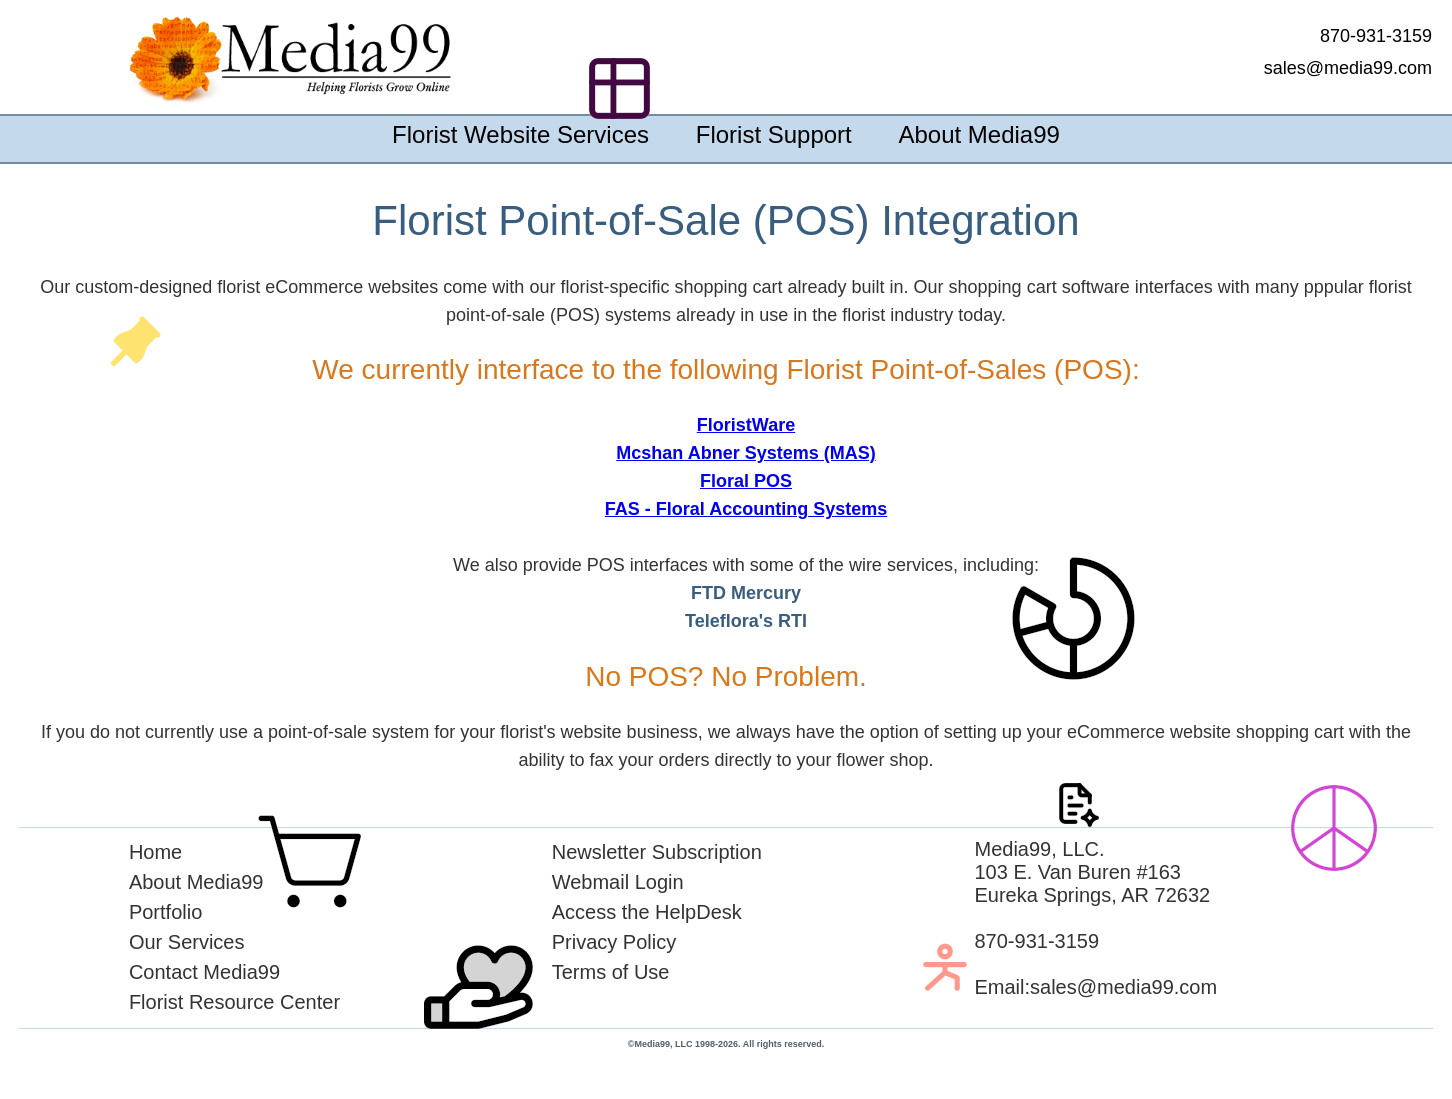 The image size is (1452, 1099). What do you see at coordinates (135, 342) in the screenshot?
I see `pin this item to keep it visible` at bounding box center [135, 342].